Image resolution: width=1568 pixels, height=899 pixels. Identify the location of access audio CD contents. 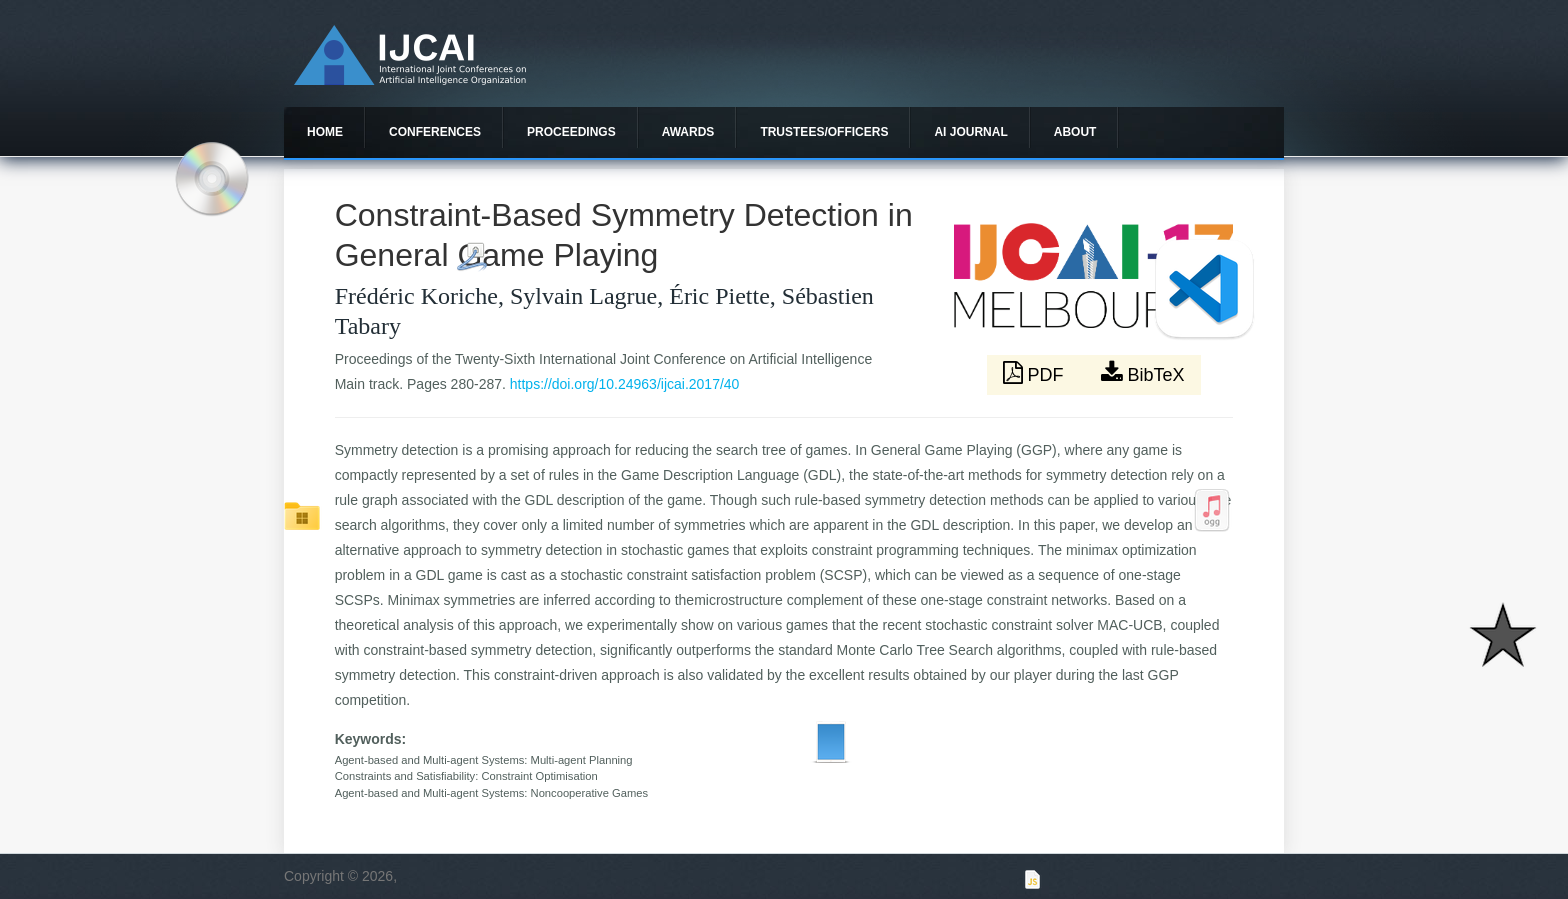
(212, 180).